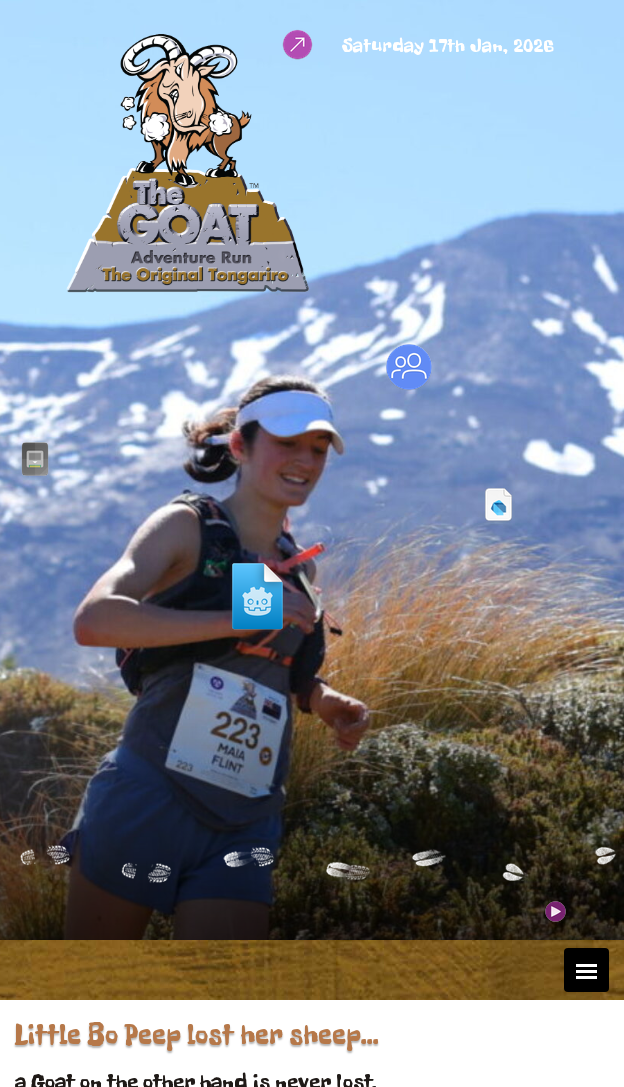  Describe the element at coordinates (498, 504) in the screenshot. I see `a dart programming language source file` at that location.